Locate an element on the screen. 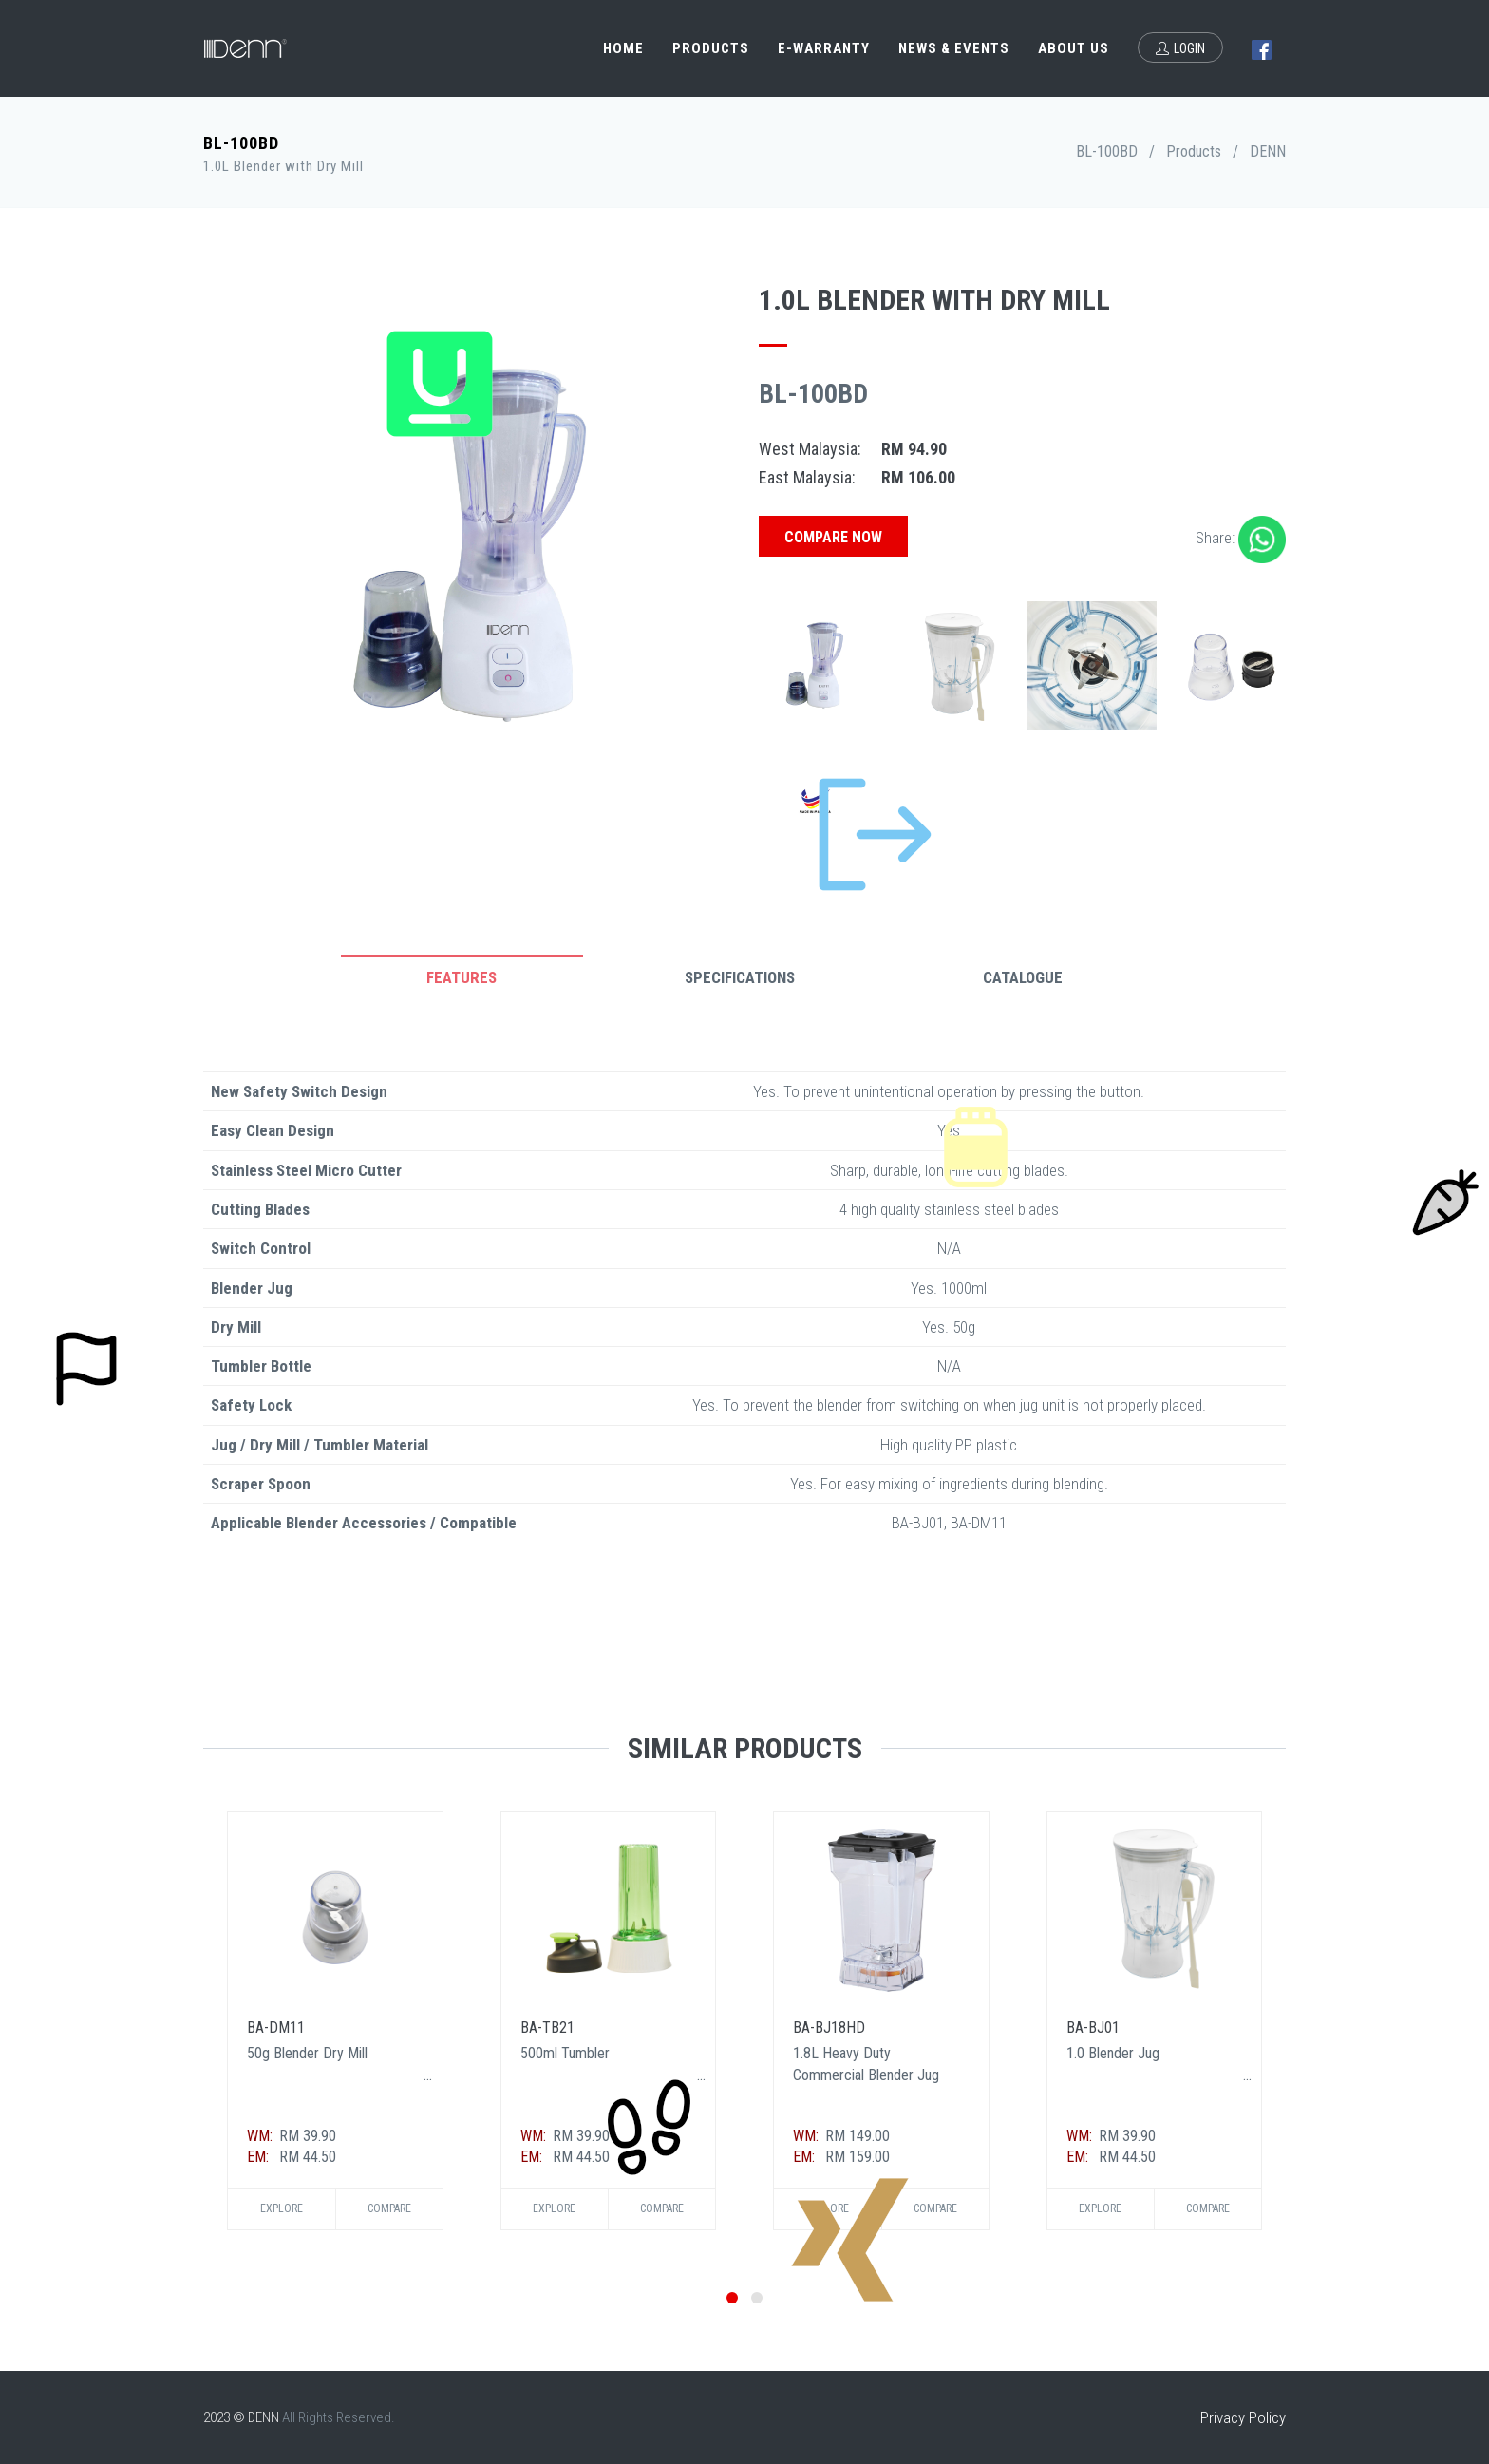 This screenshot has height=2464, width=1489. visit xing professional network profile is located at coordinates (850, 2240).